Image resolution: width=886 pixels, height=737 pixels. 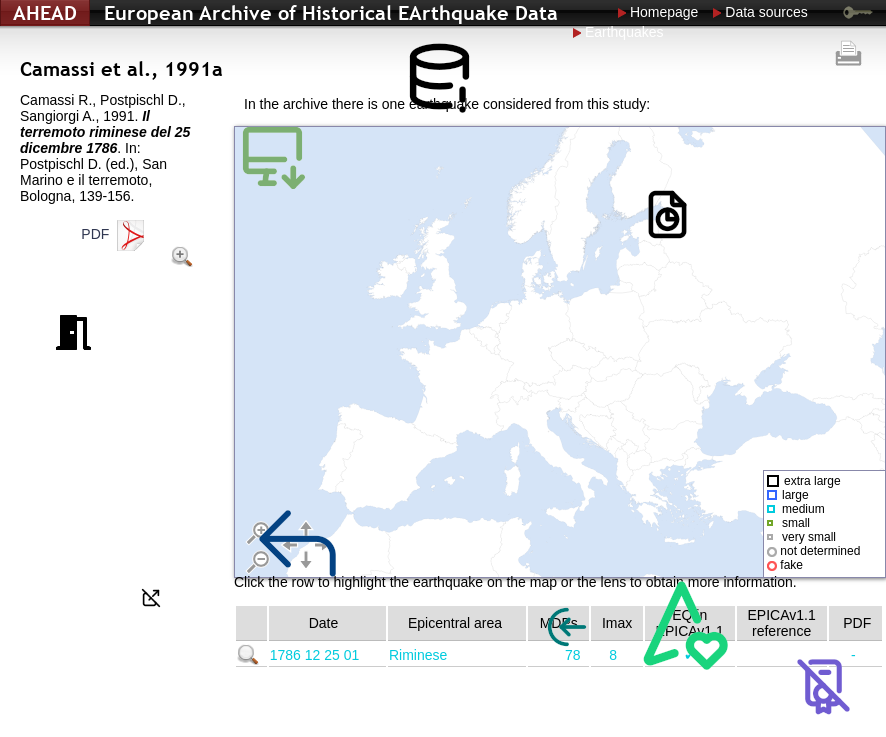 I want to click on database error or warning status, so click(x=439, y=76).